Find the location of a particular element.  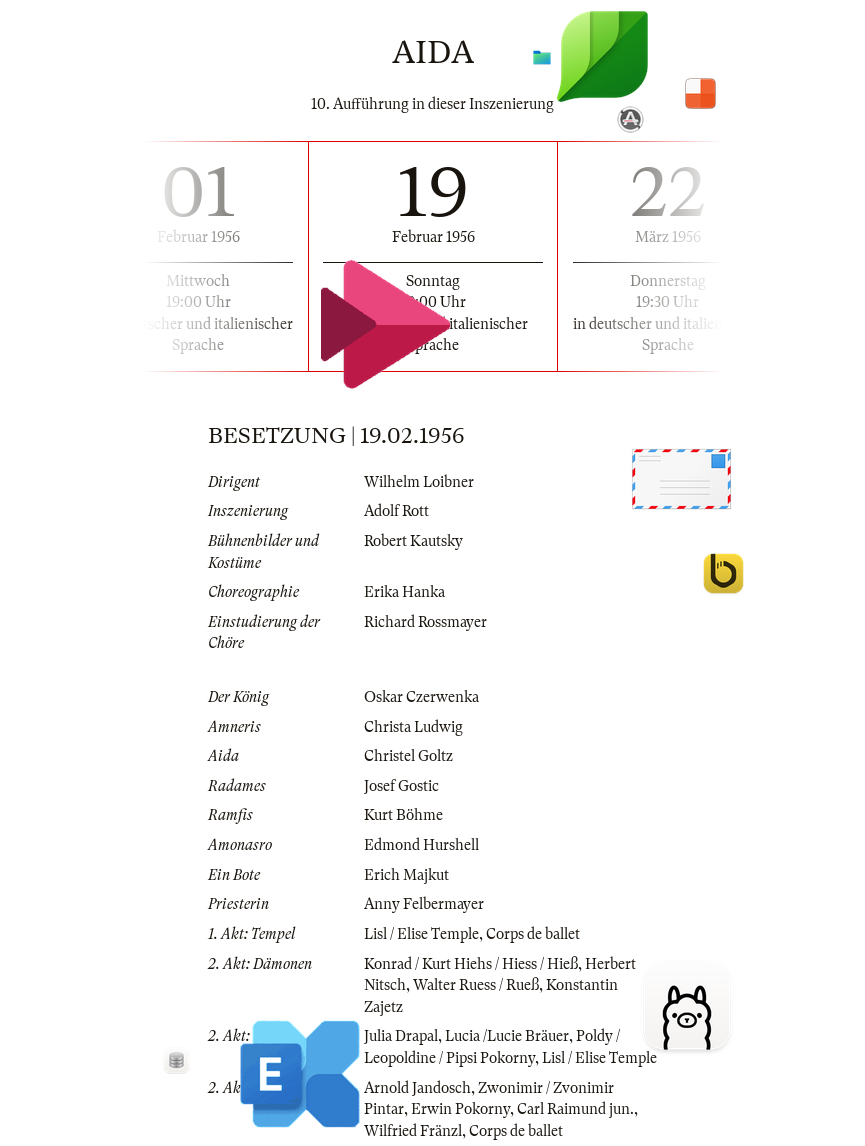

switch to the top-left workspace is located at coordinates (700, 93).